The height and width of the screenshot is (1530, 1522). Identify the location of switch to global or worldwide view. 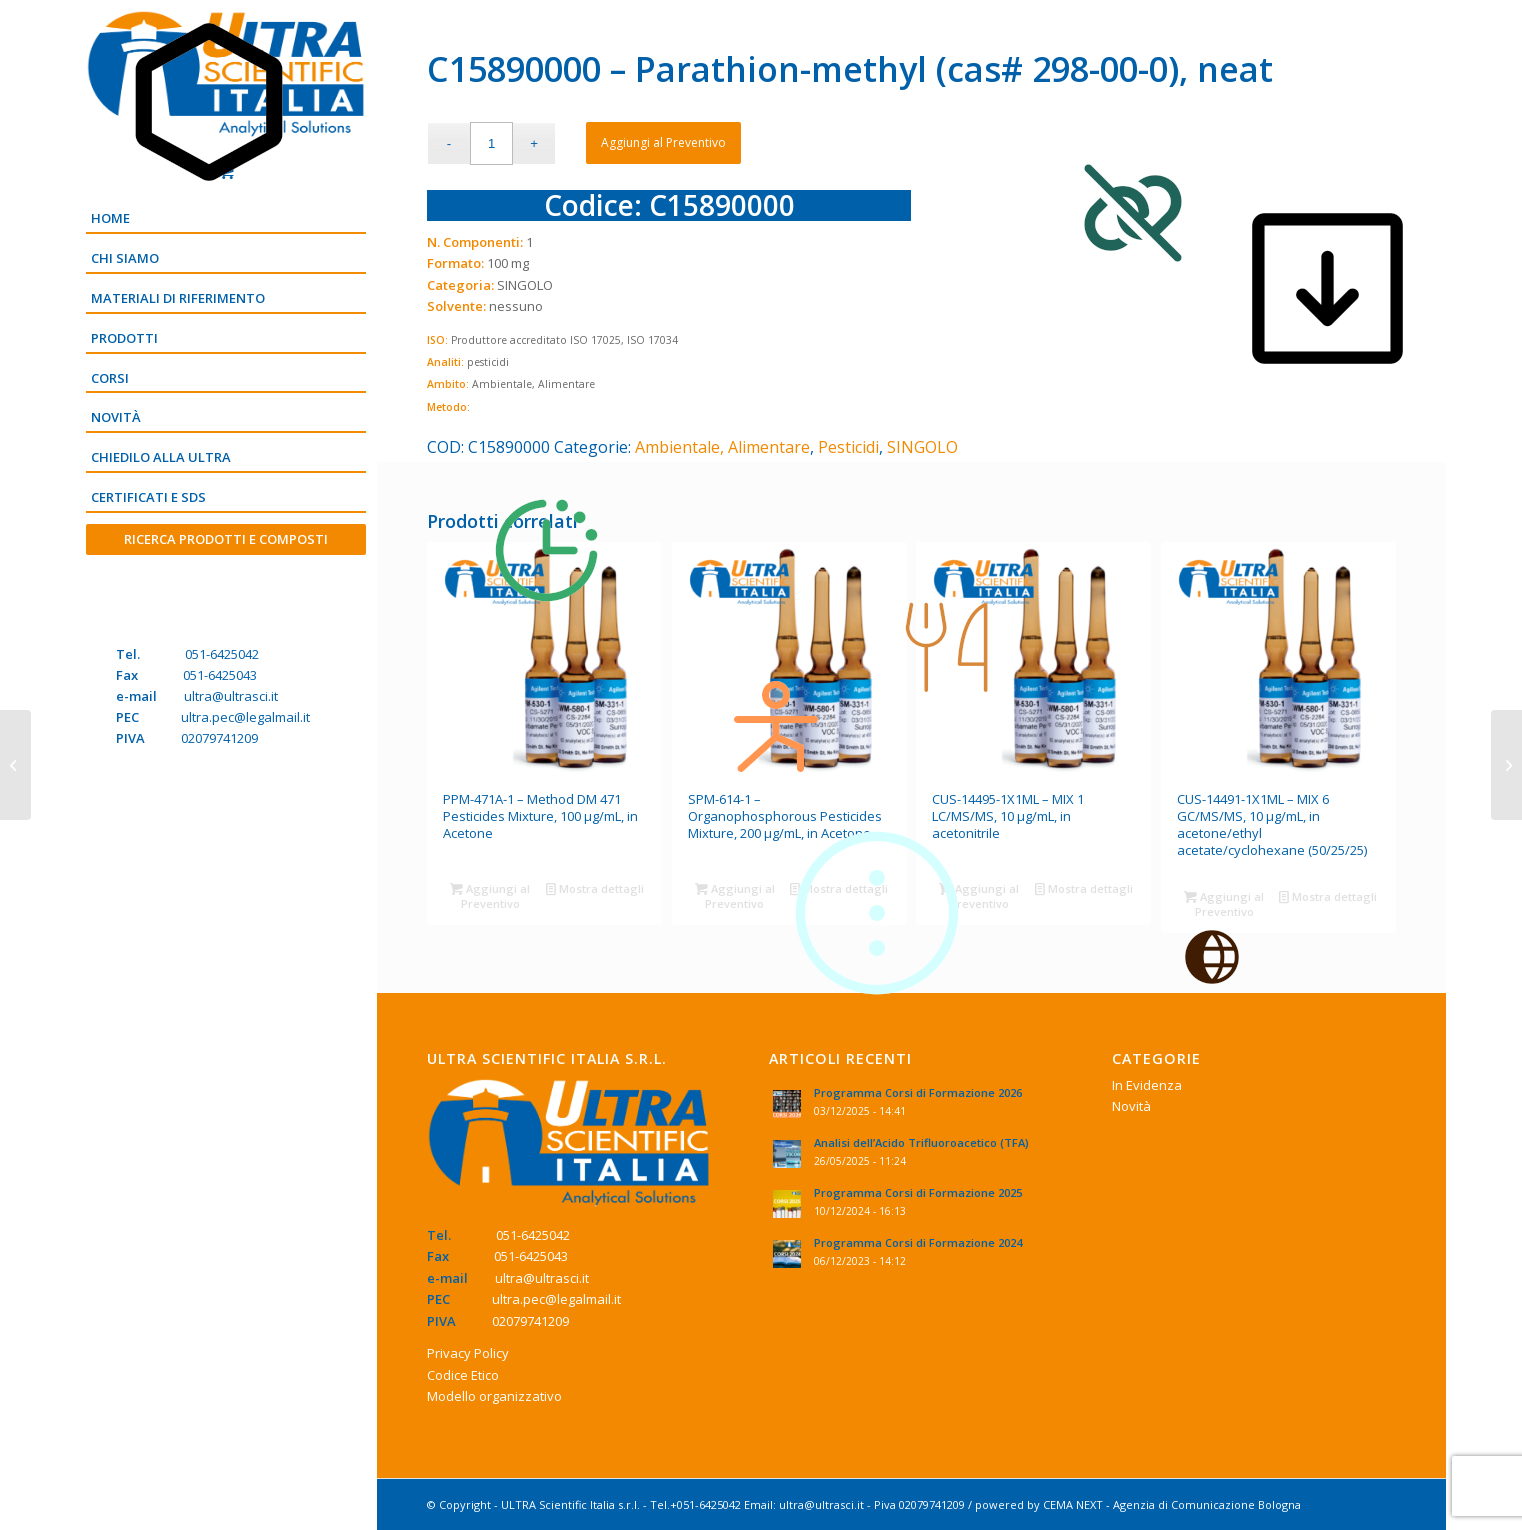
(1212, 957).